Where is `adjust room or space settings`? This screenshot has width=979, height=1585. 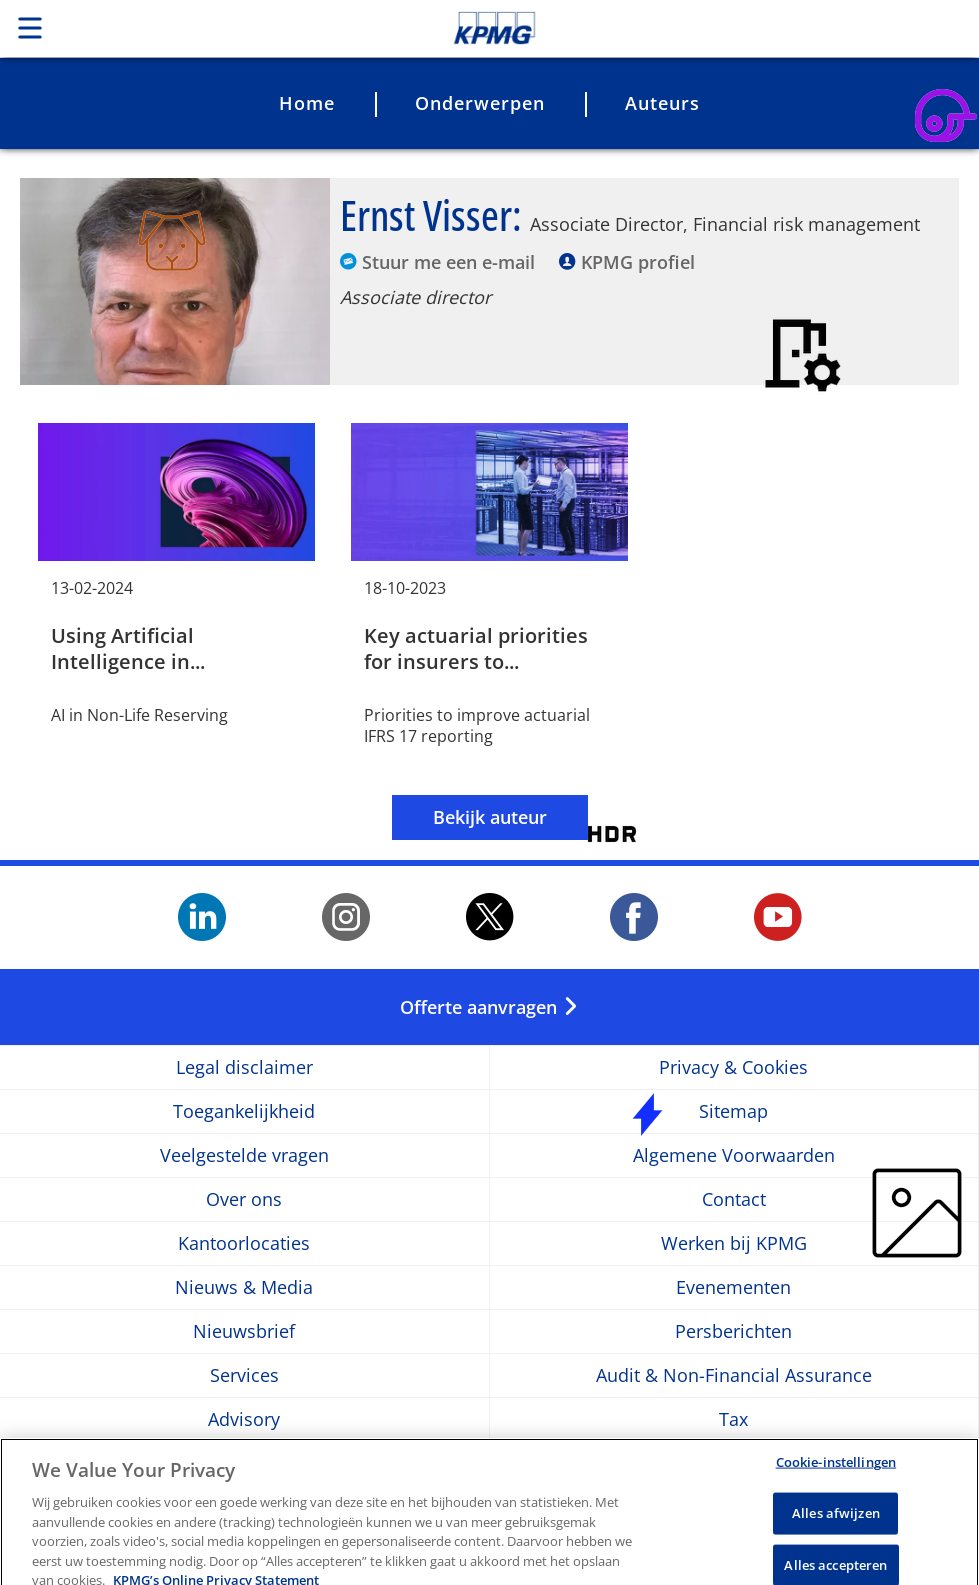
adjust room or space settings is located at coordinates (799, 353).